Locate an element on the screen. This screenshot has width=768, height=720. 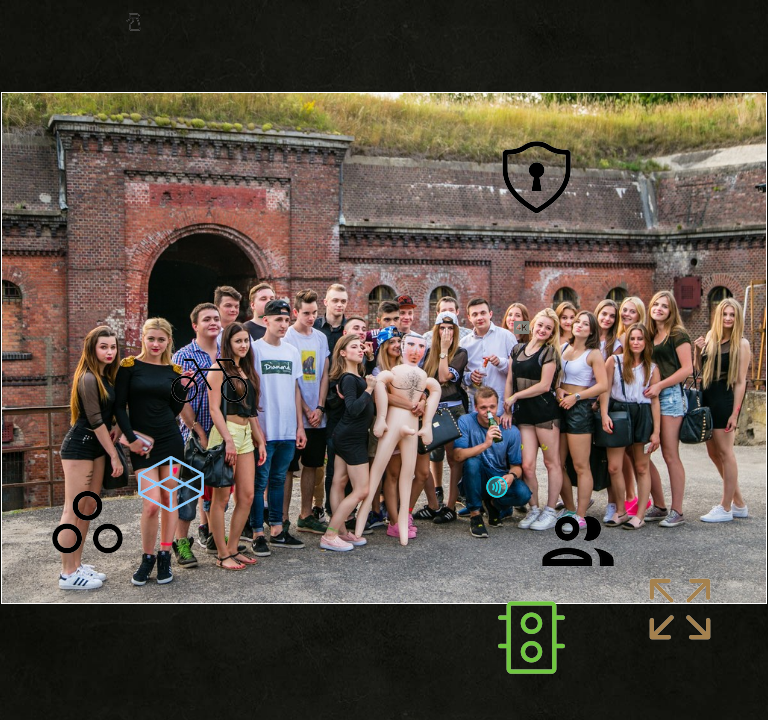
expand to fullscreen mode is located at coordinates (680, 609).